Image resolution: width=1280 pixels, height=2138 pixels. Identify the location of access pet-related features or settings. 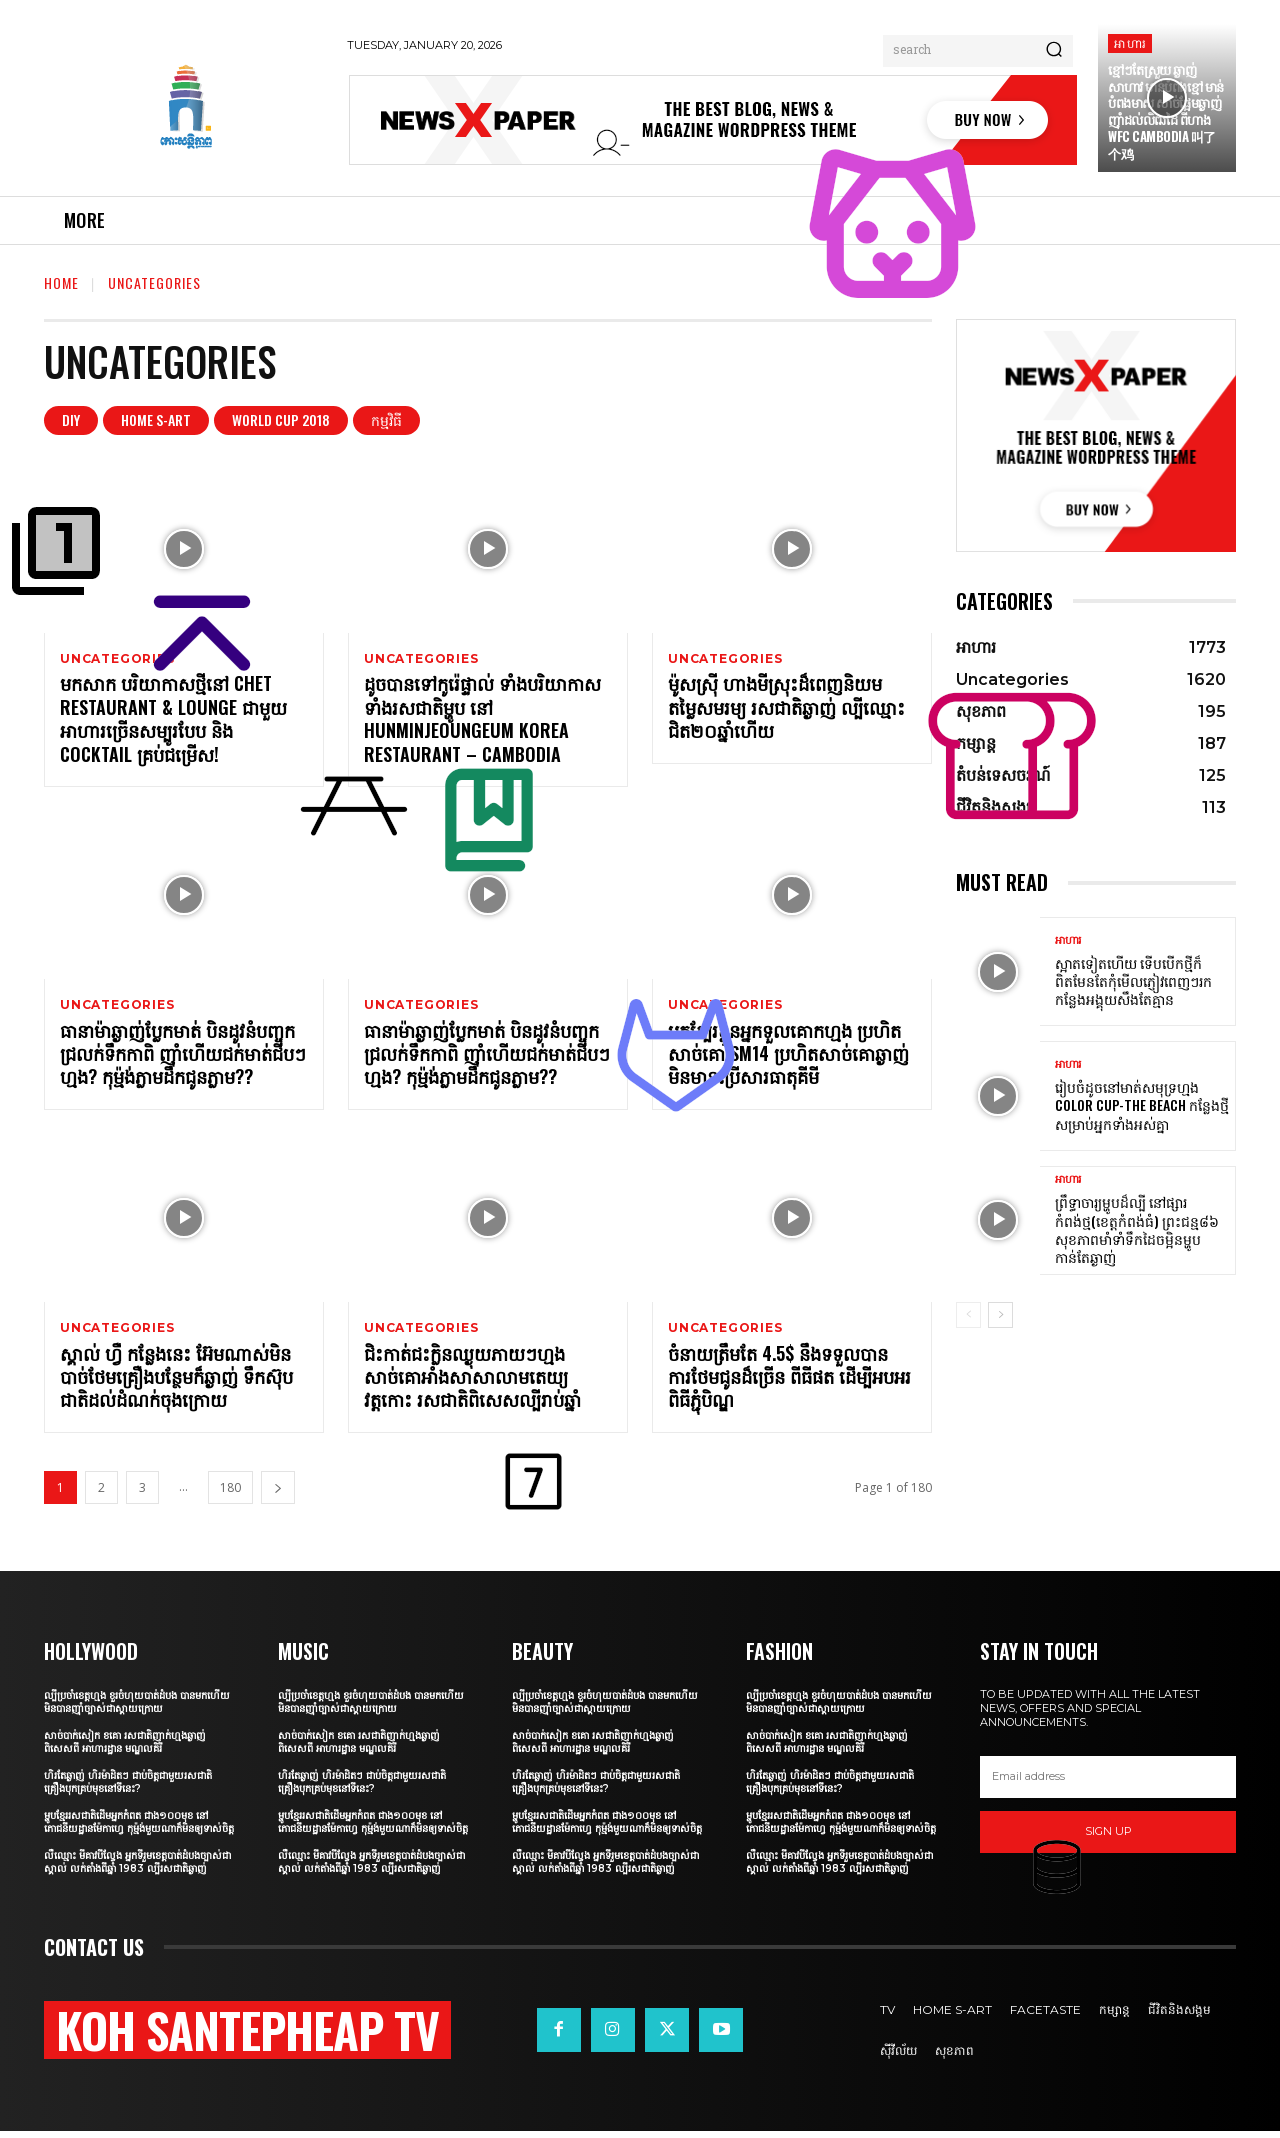
(892, 226).